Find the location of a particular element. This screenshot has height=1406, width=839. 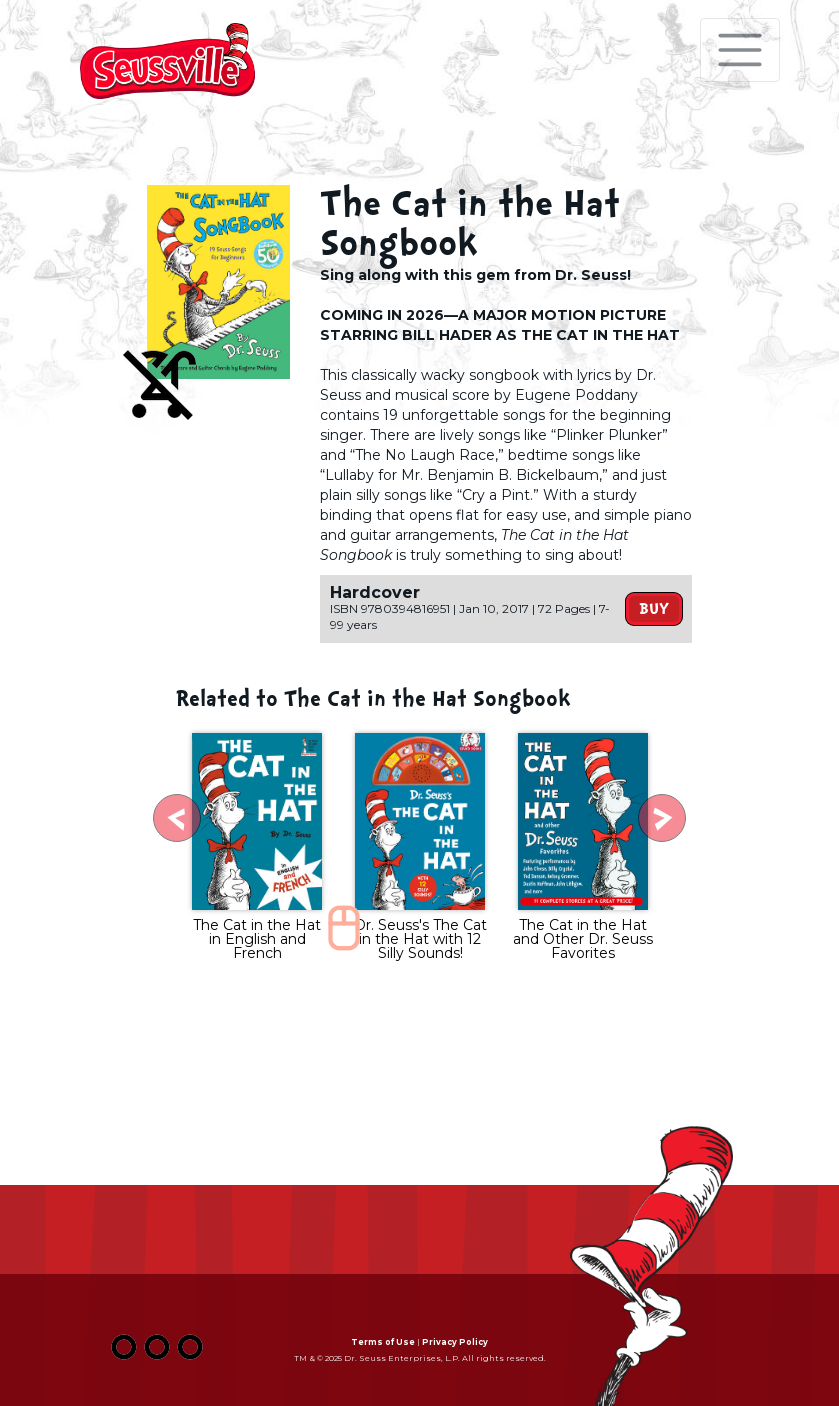

open more options menu is located at coordinates (157, 1347).